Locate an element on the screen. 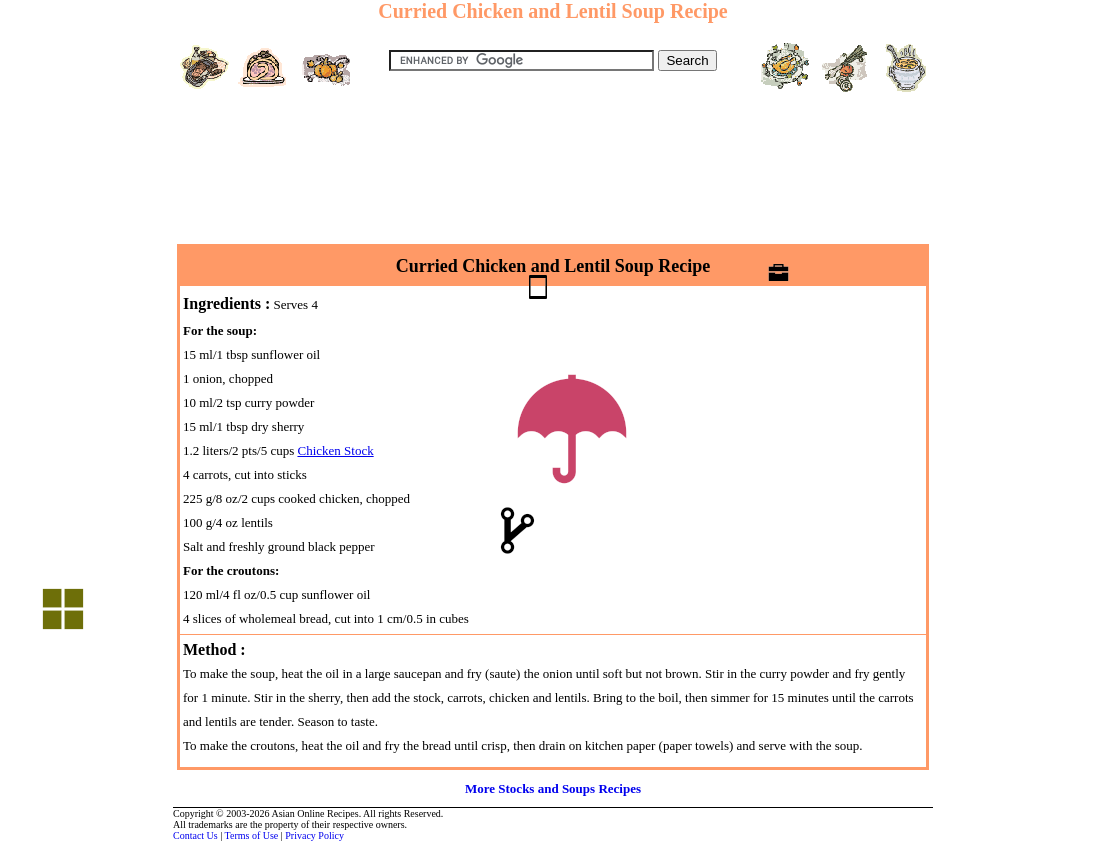 The height and width of the screenshot is (841, 1106). view items in grid layout is located at coordinates (63, 609).